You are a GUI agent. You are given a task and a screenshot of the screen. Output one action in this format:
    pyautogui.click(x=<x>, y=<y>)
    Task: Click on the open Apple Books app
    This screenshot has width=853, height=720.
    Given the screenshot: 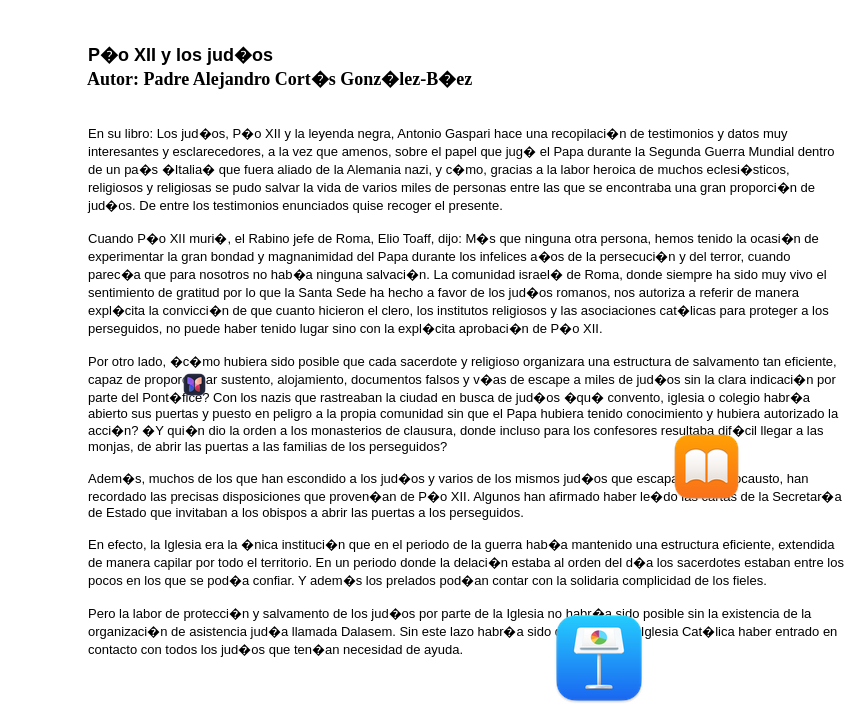 What is the action you would take?
    pyautogui.click(x=706, y=466)
    